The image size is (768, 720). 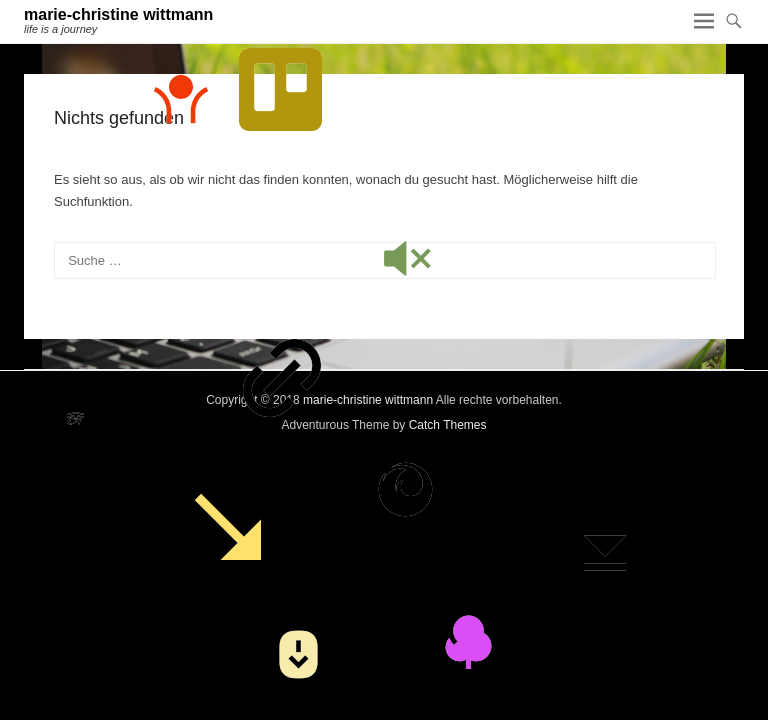 I want to click on open trello app, so click(x=280, y=89).